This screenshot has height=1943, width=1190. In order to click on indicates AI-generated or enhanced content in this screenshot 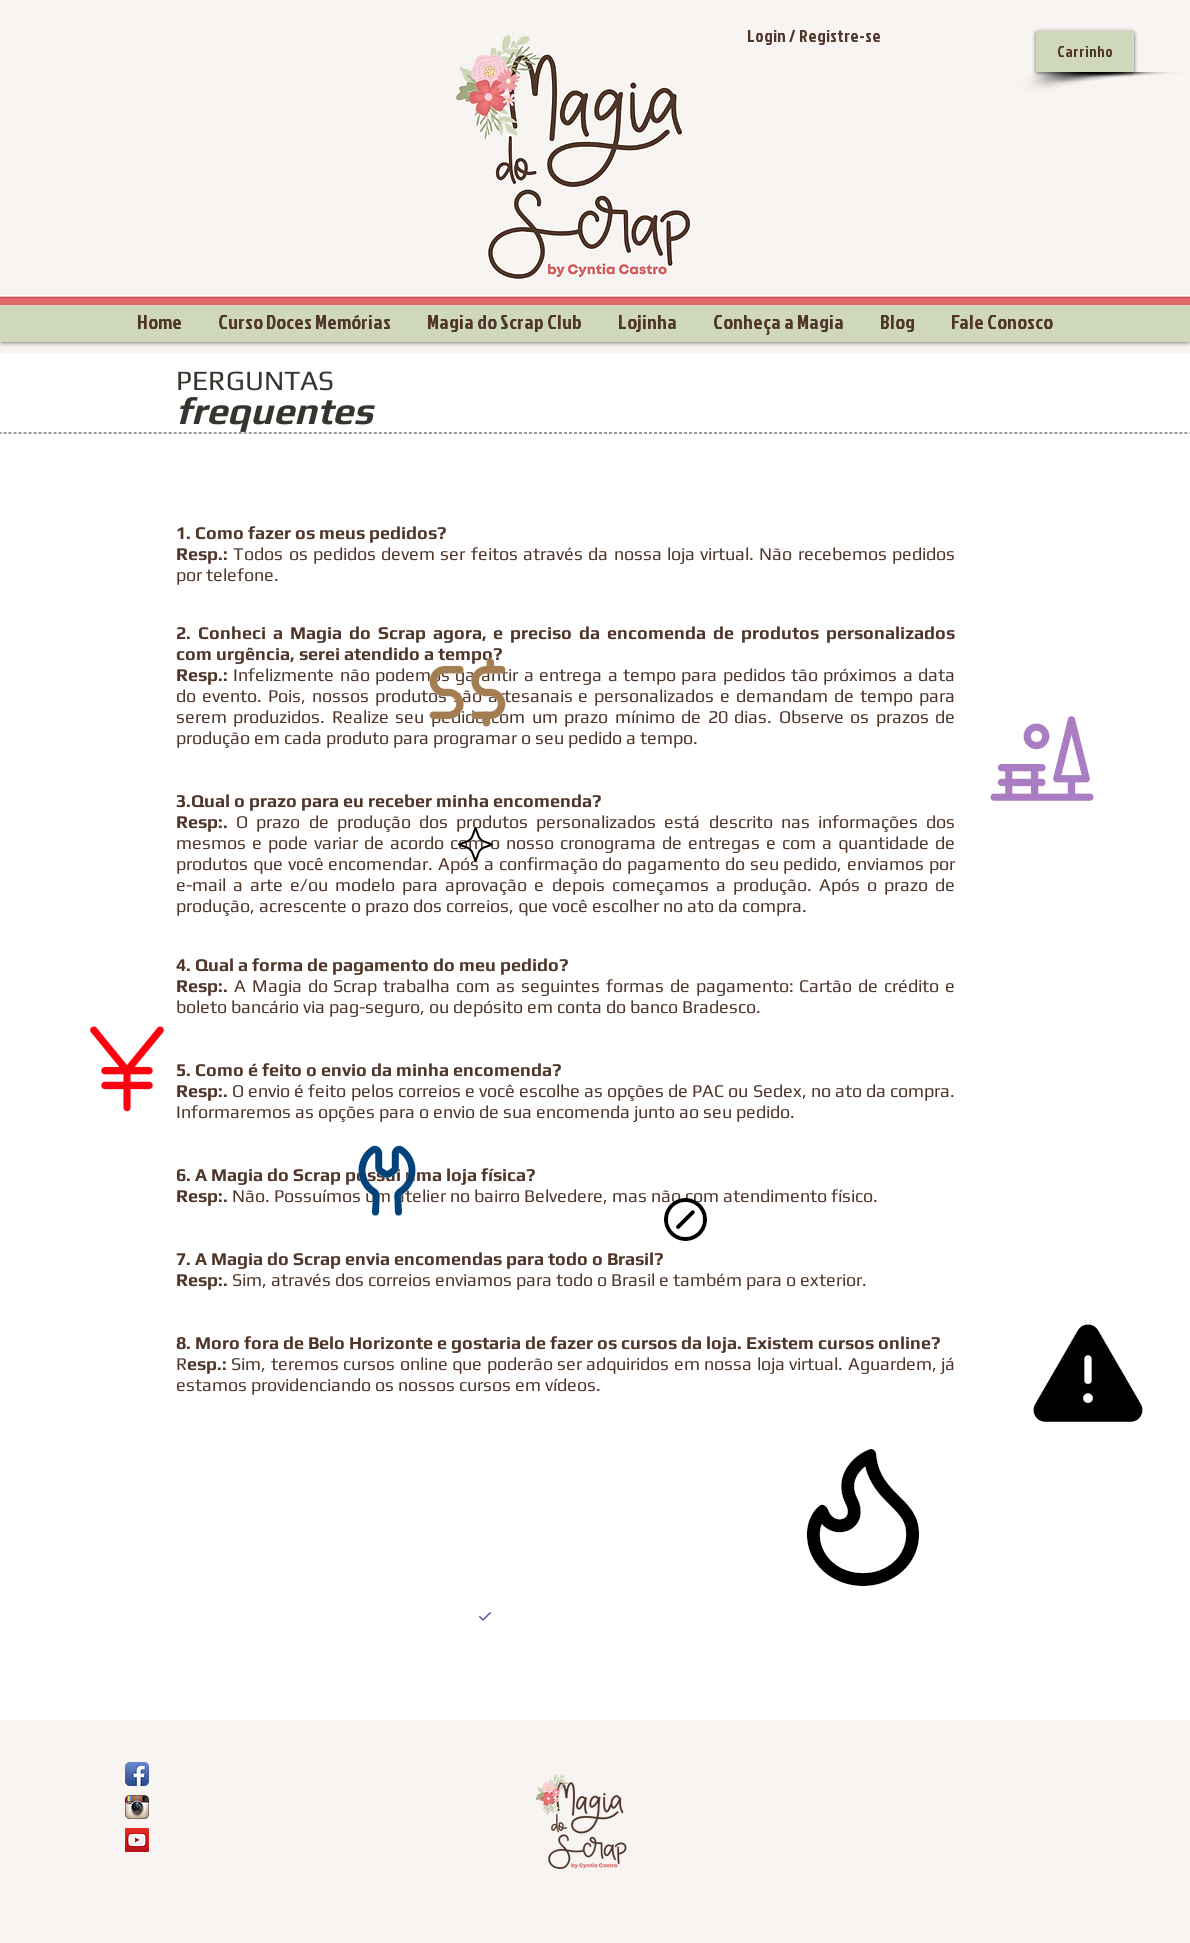, I will do `click(475, 844)`.